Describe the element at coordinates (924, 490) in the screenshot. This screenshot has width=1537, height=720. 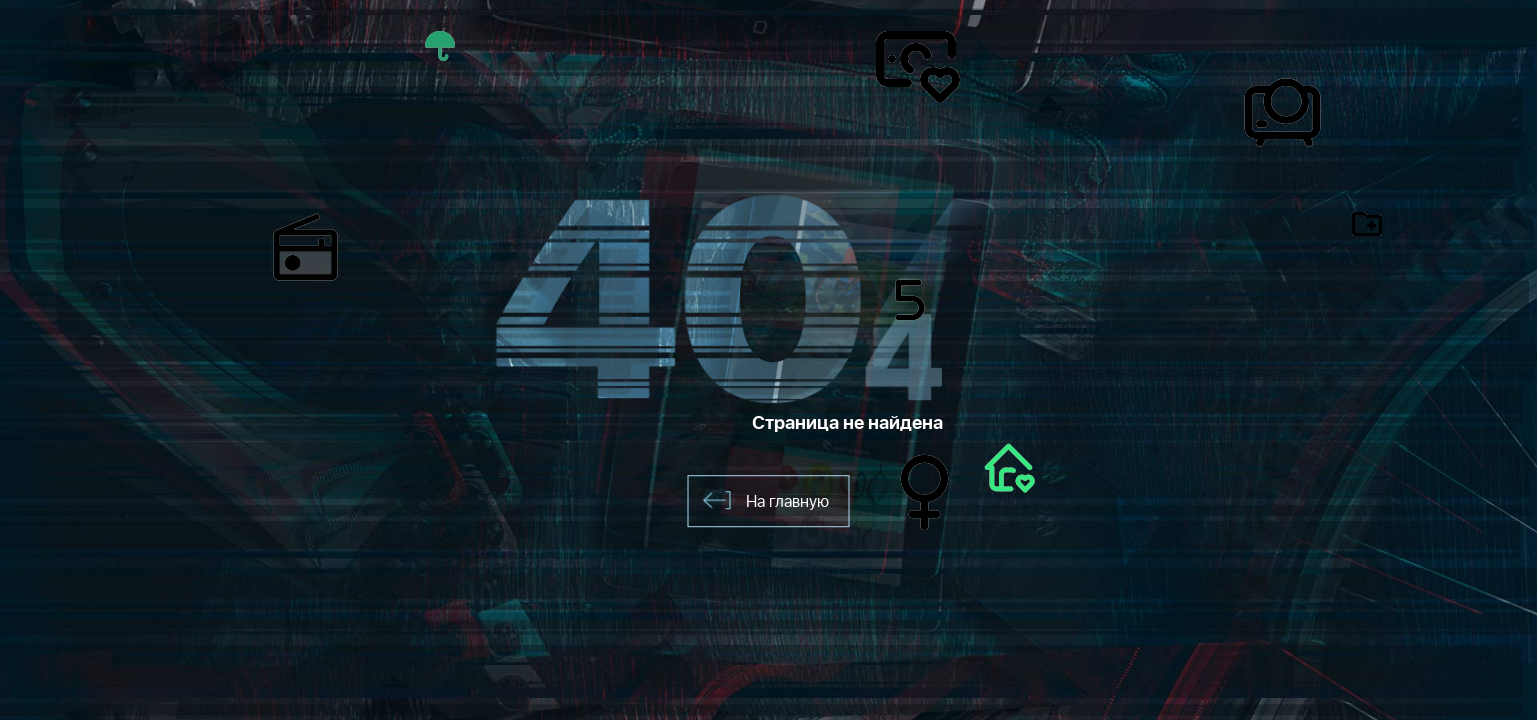
I see `indicates female gender option` at that location.